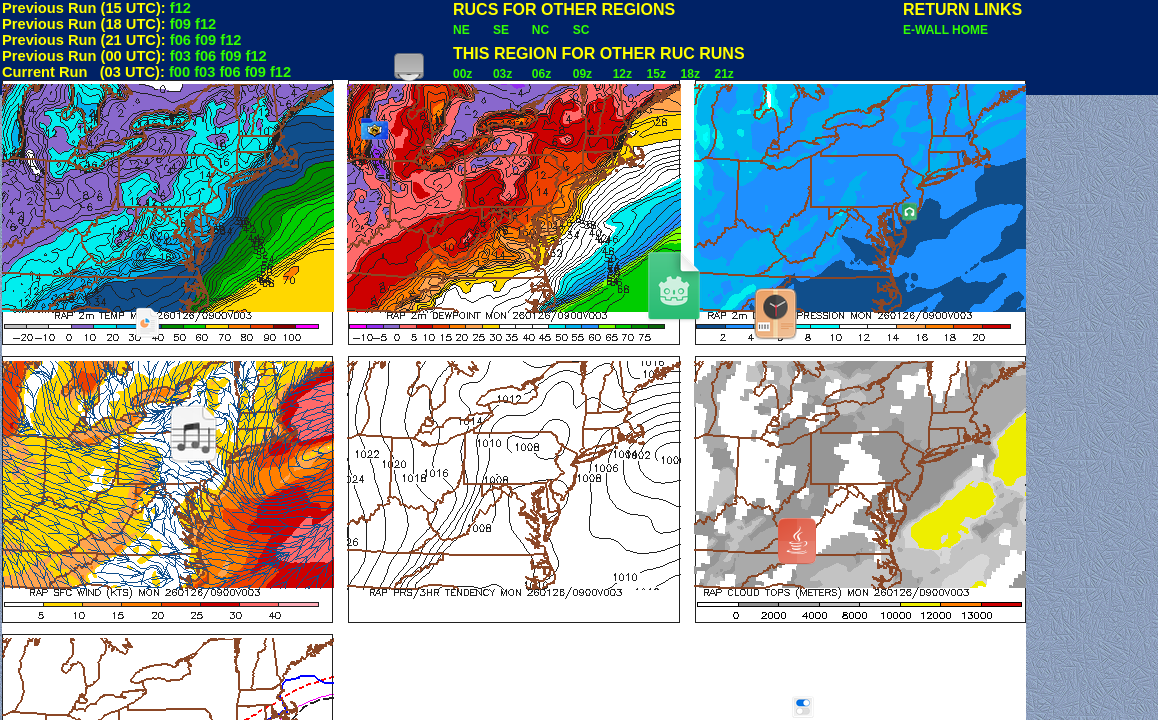 The image size is (1158, 720). What do you see at coordinates (775, 313) in the screenshot?
I see `package manager is processing or waiting` at bounding box center [775, 313].